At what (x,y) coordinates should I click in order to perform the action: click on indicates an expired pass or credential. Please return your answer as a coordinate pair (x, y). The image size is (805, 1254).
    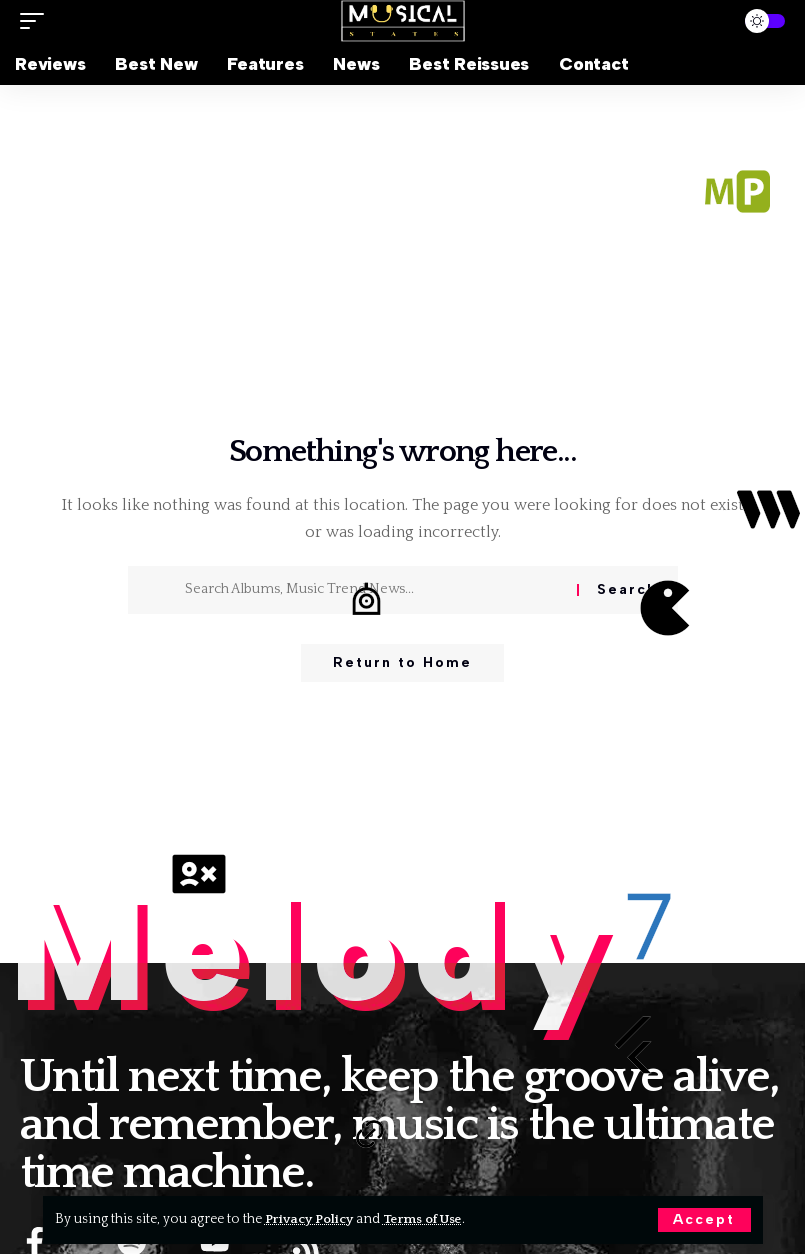
    Looking at the image, I should click on (199, 874).